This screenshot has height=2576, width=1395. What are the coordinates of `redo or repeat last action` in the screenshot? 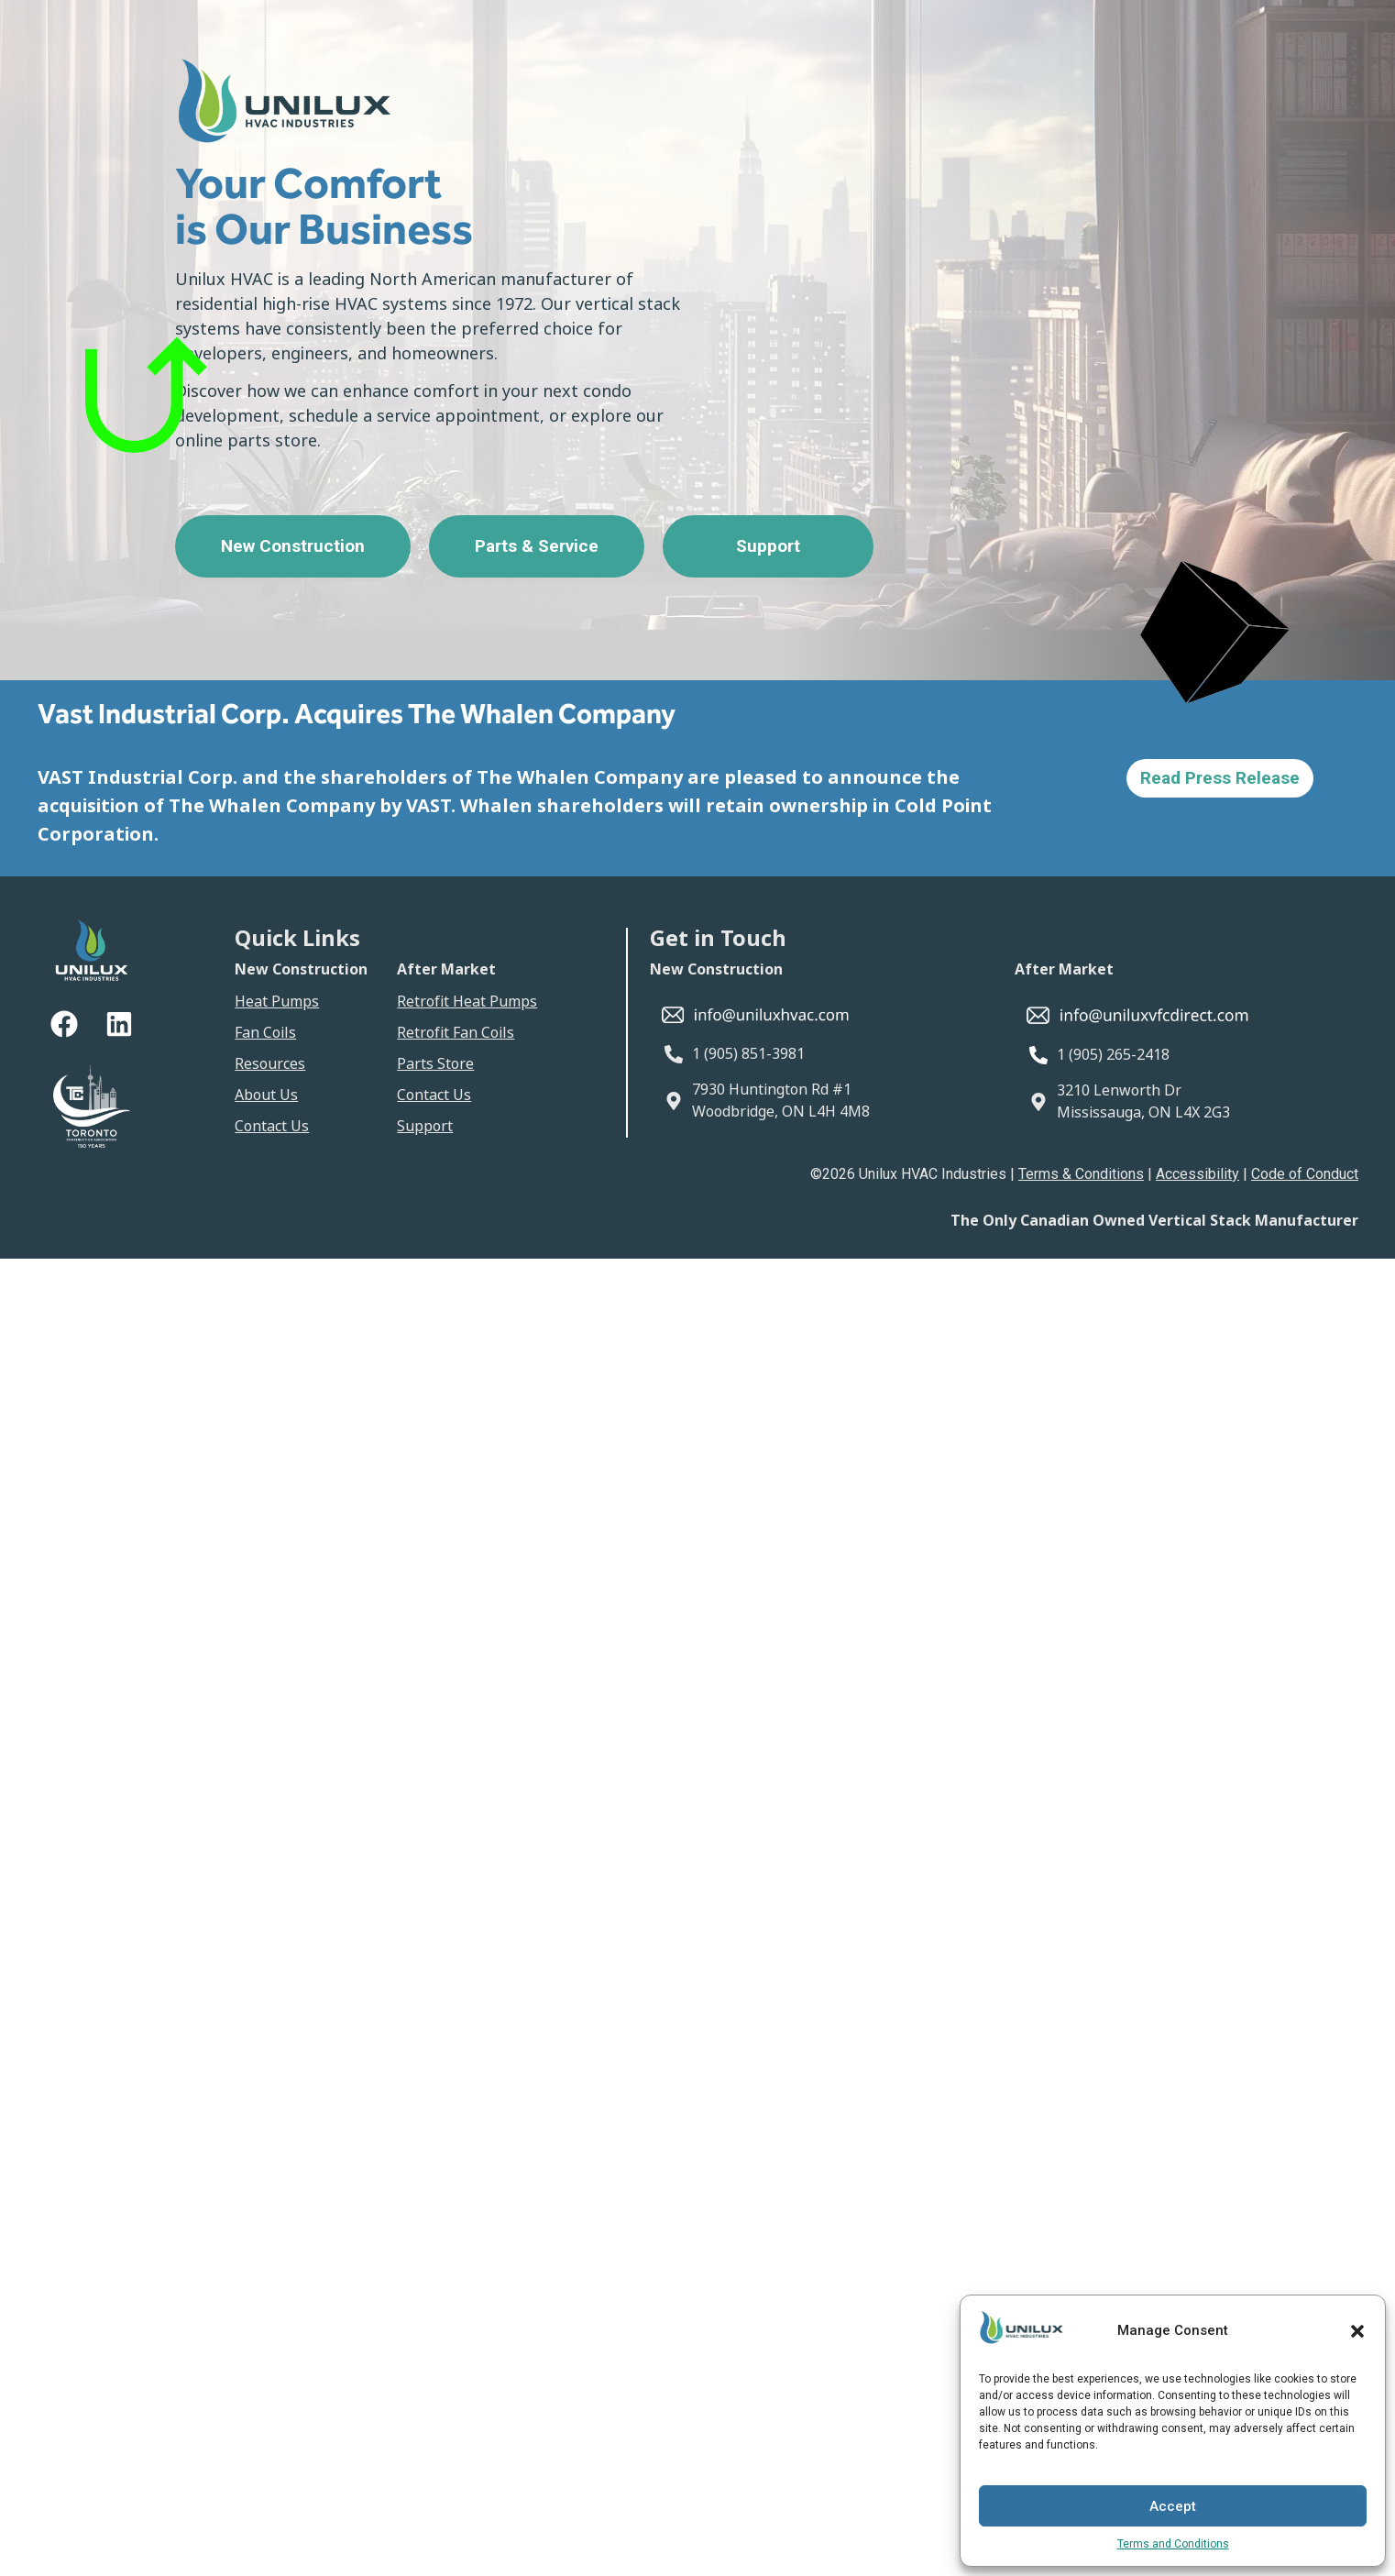 It's located at (140, 398).